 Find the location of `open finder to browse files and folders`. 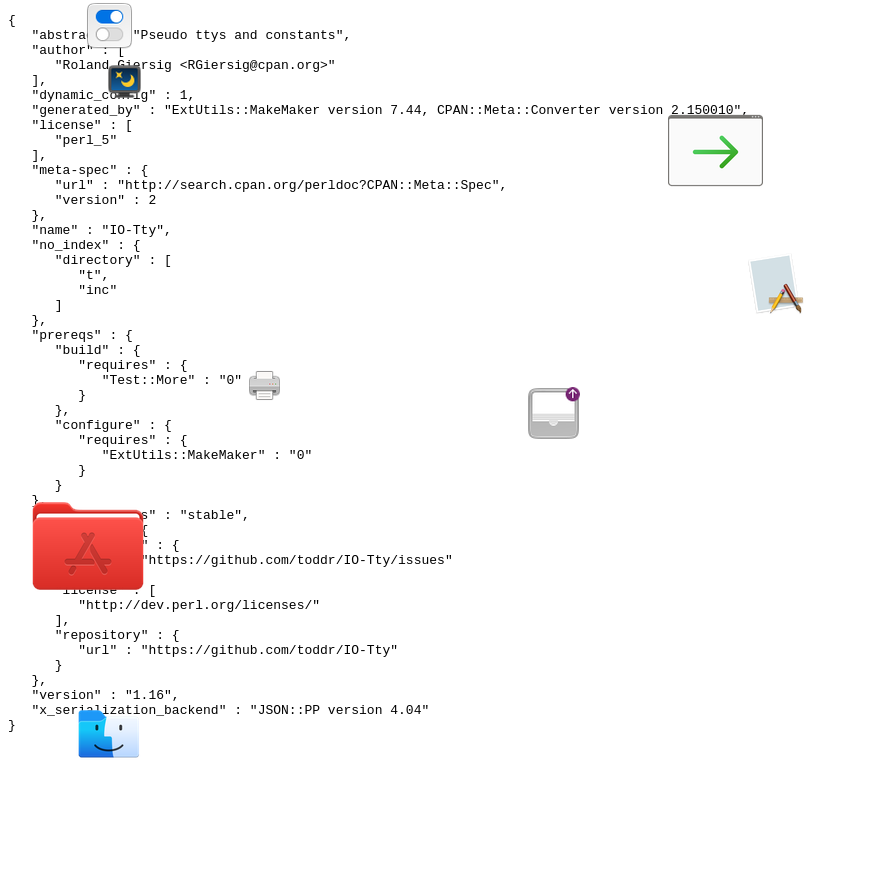

open finder to browse files and folders is located at coordinates (108, 735).